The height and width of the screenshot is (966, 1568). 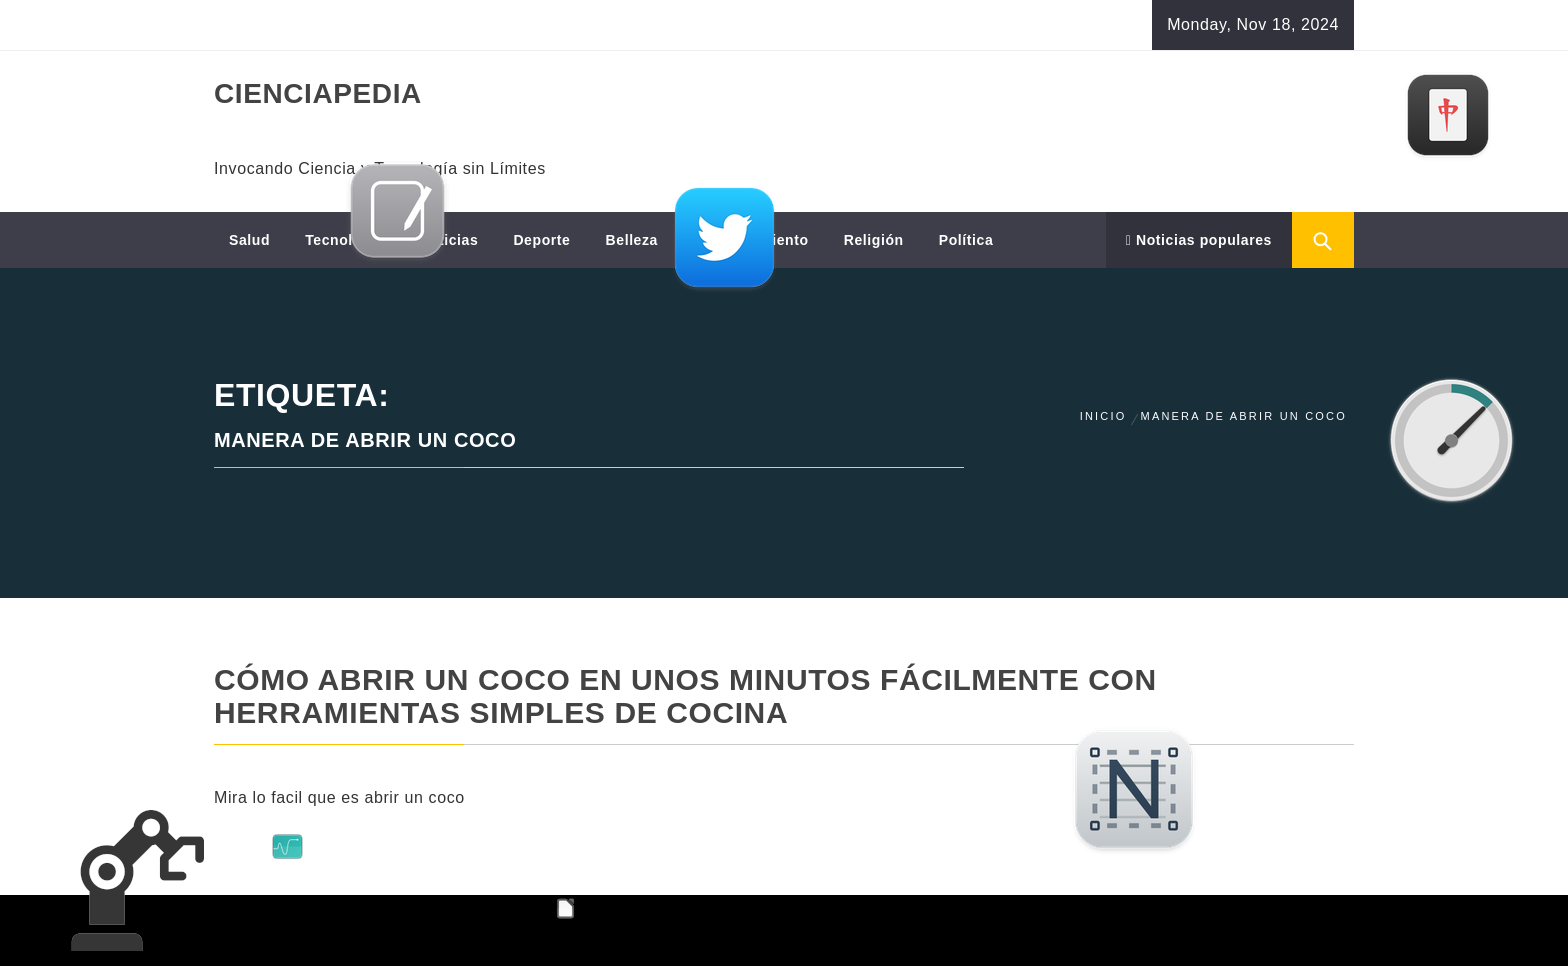 I want to click on open LibreOffice suite, so click(x=565, y=908).